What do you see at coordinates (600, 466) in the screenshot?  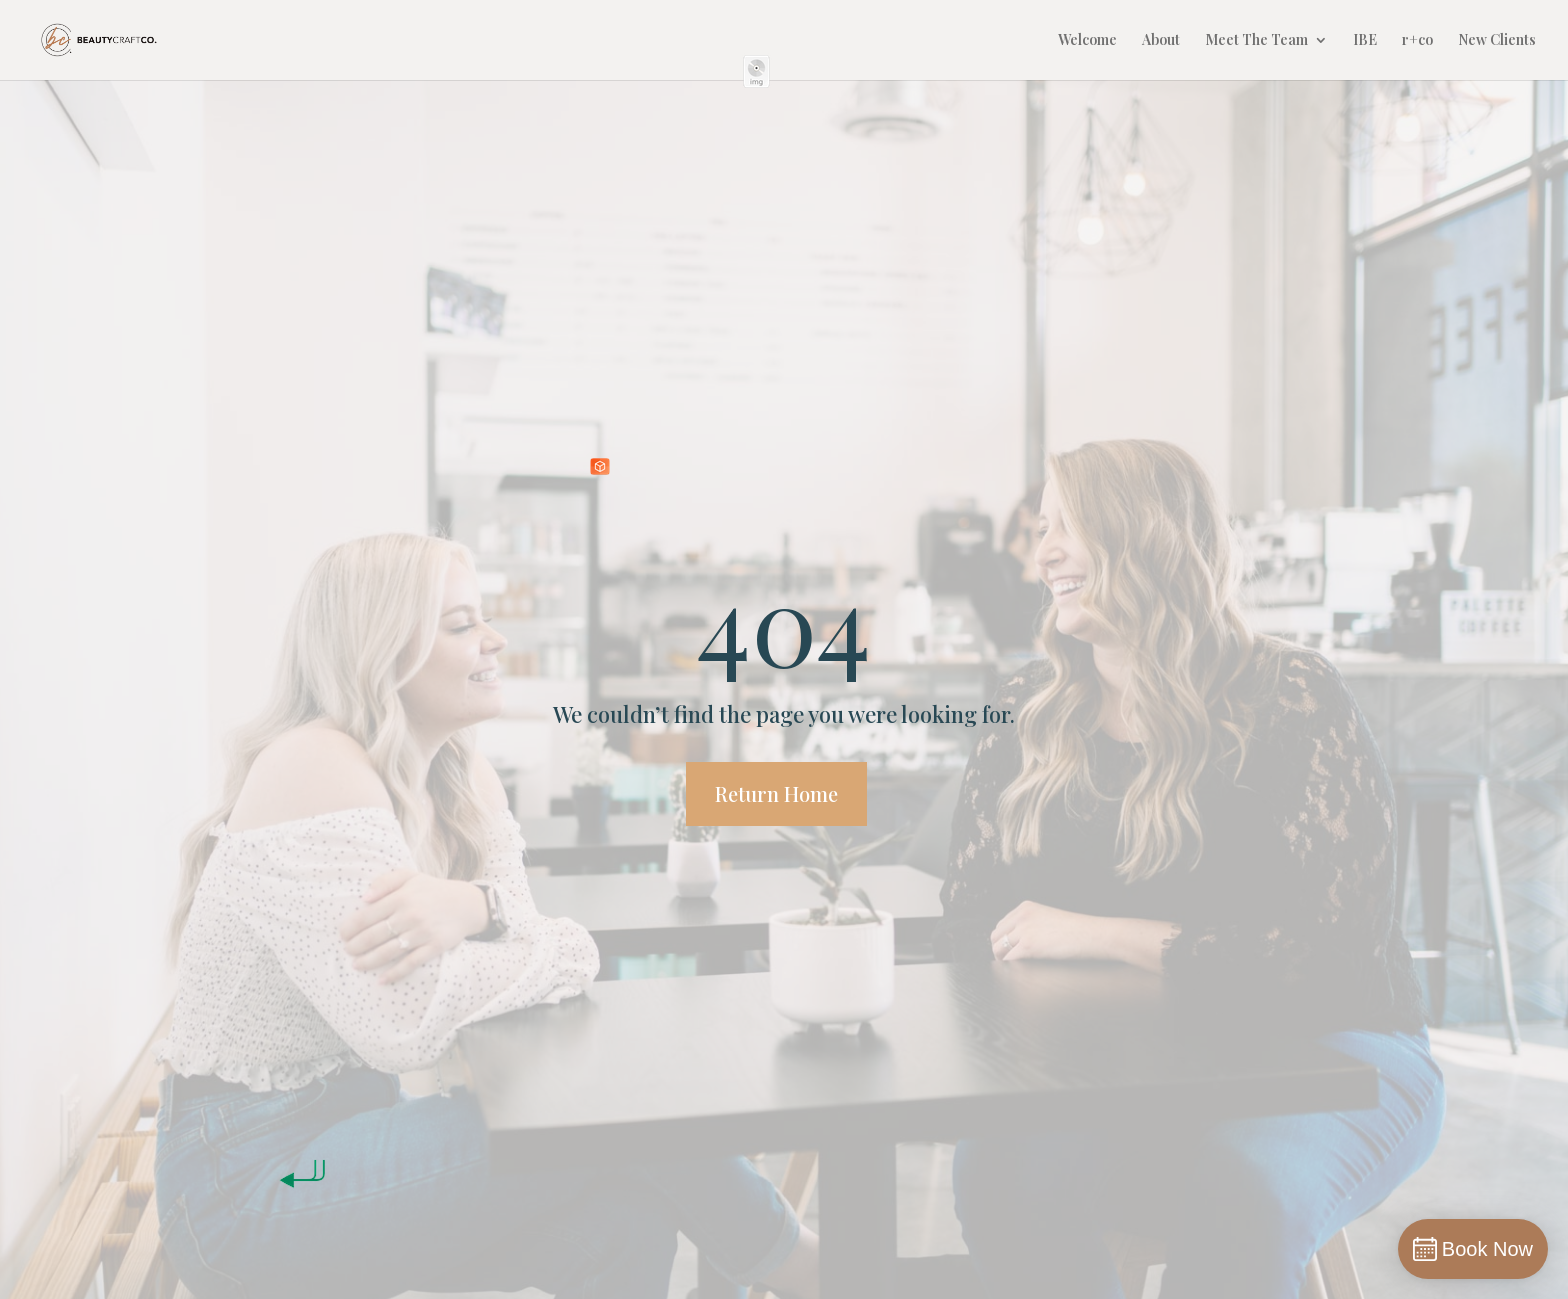 I see `open a 3D model file` at bounding box center [600, 466].